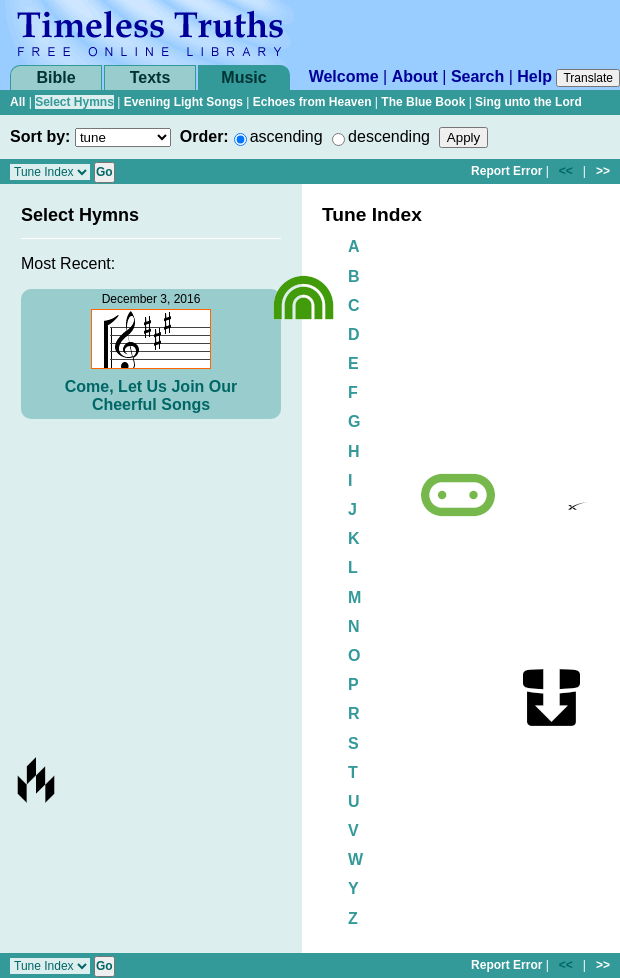 The height and width of the screenshot is (978, 620). Describe the element at coordinates (551, 697) in the screenshot. I see `open transmission torrent client` at that location.